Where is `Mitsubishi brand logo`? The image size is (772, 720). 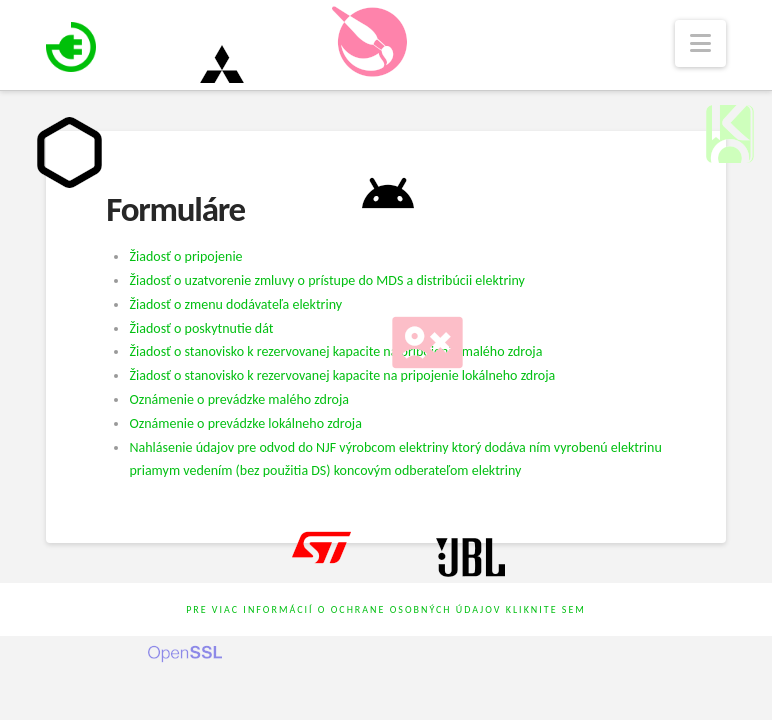 Mitsubishi brand logo is located at coordinates (222, 64).